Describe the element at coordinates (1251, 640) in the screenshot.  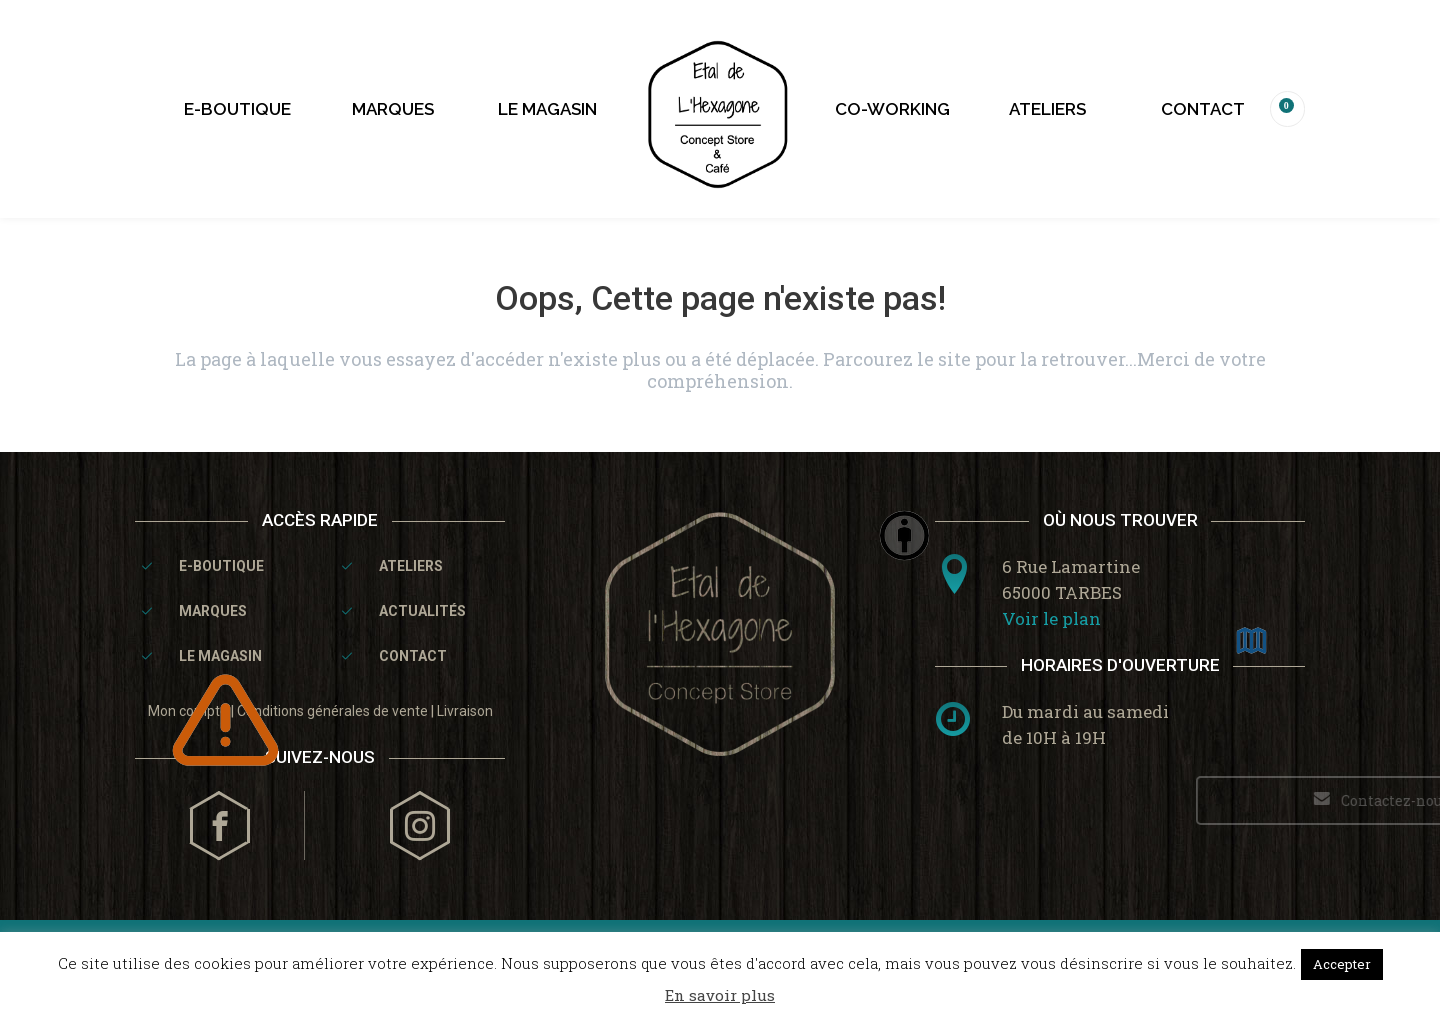
I see `open map view` at that location.